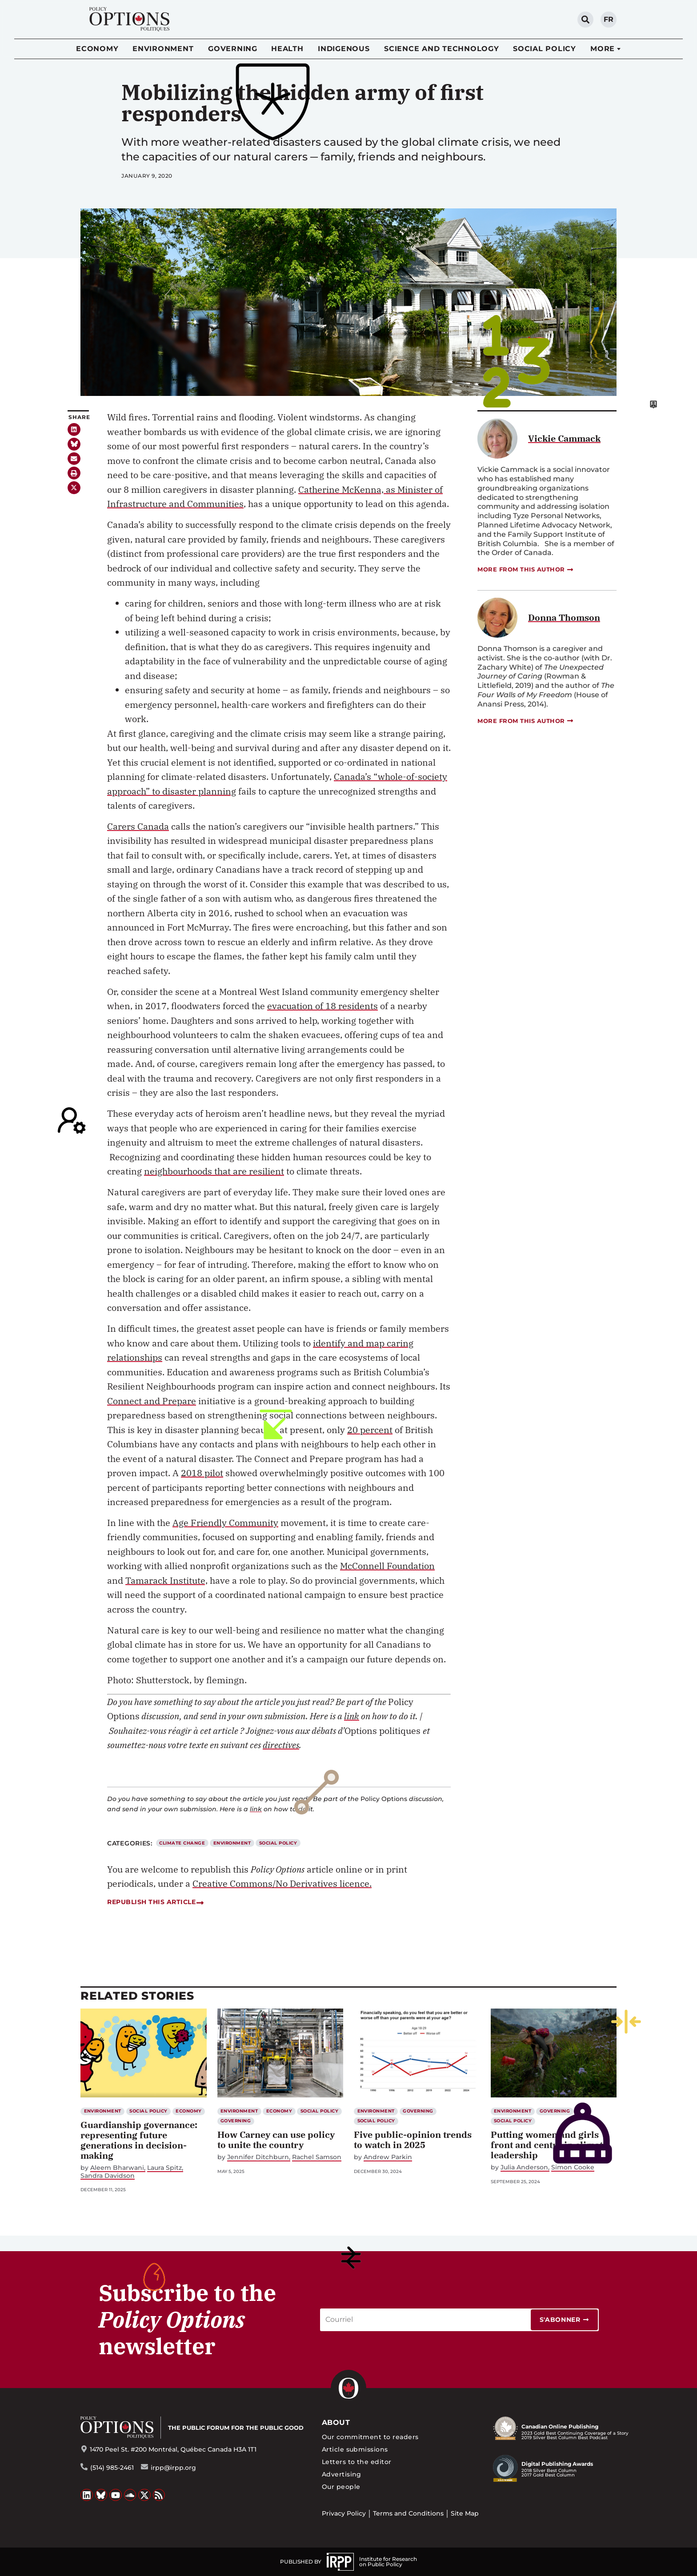 The height and width of the screenshot is (2576, 697). What do you see at coordinates (582, 2136) in the screenshot?
I see `select winter or cold weather category` at bounding box center [582, 2136].